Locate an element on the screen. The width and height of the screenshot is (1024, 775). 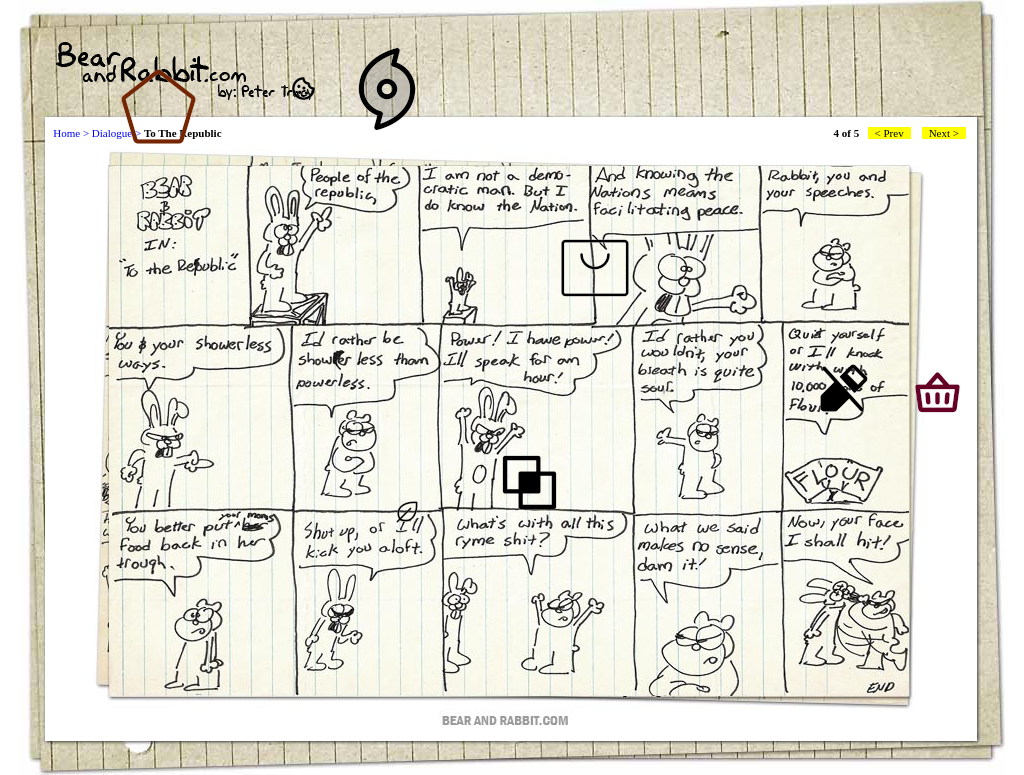
pentagon shape indicator is located at coordinates (158, 109).